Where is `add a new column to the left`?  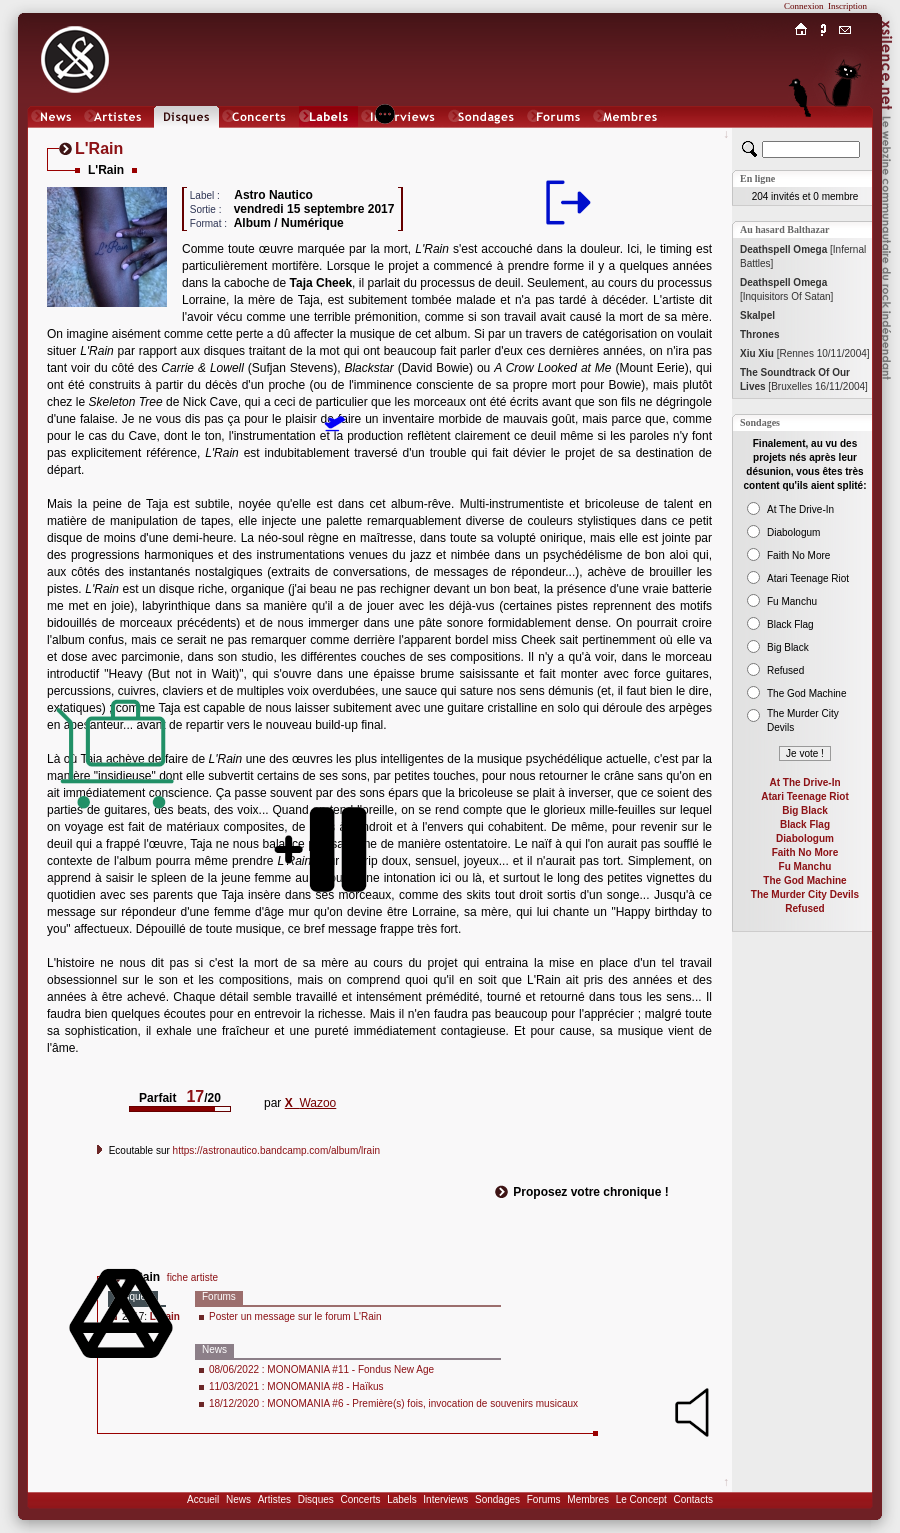
add a new column to the left is located at coordinates (327, 849).